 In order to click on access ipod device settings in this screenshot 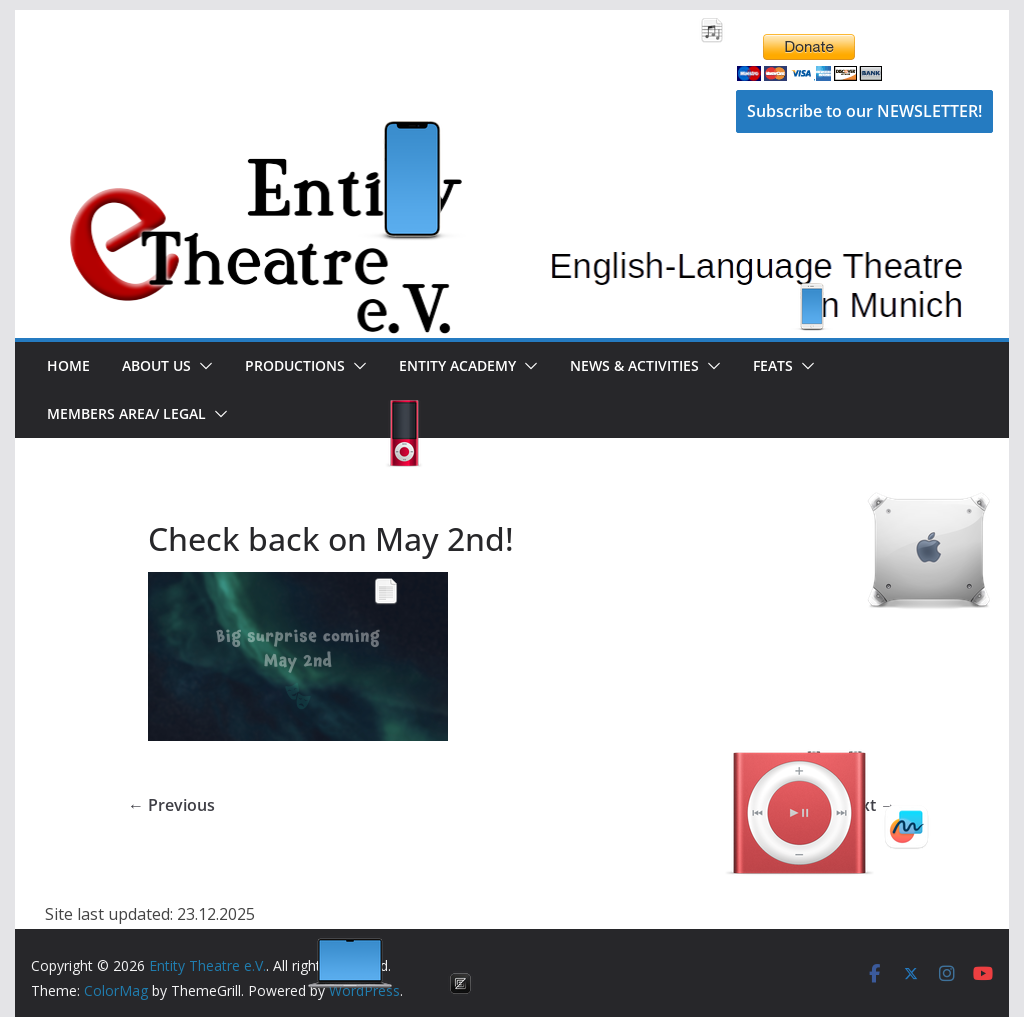, I will do `click(404, 434)`.